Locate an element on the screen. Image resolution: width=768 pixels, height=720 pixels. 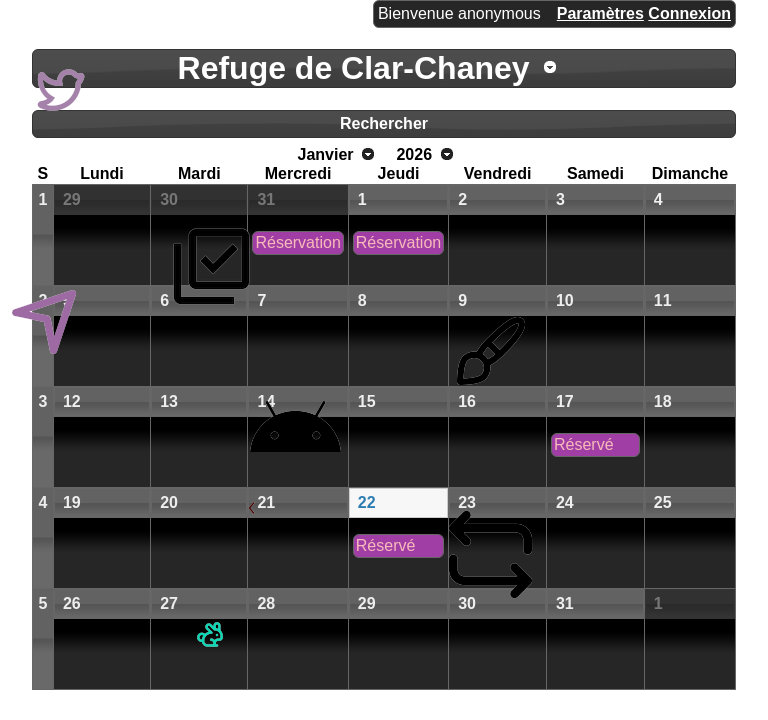
share to twitter is located at coordinates (61, 90).